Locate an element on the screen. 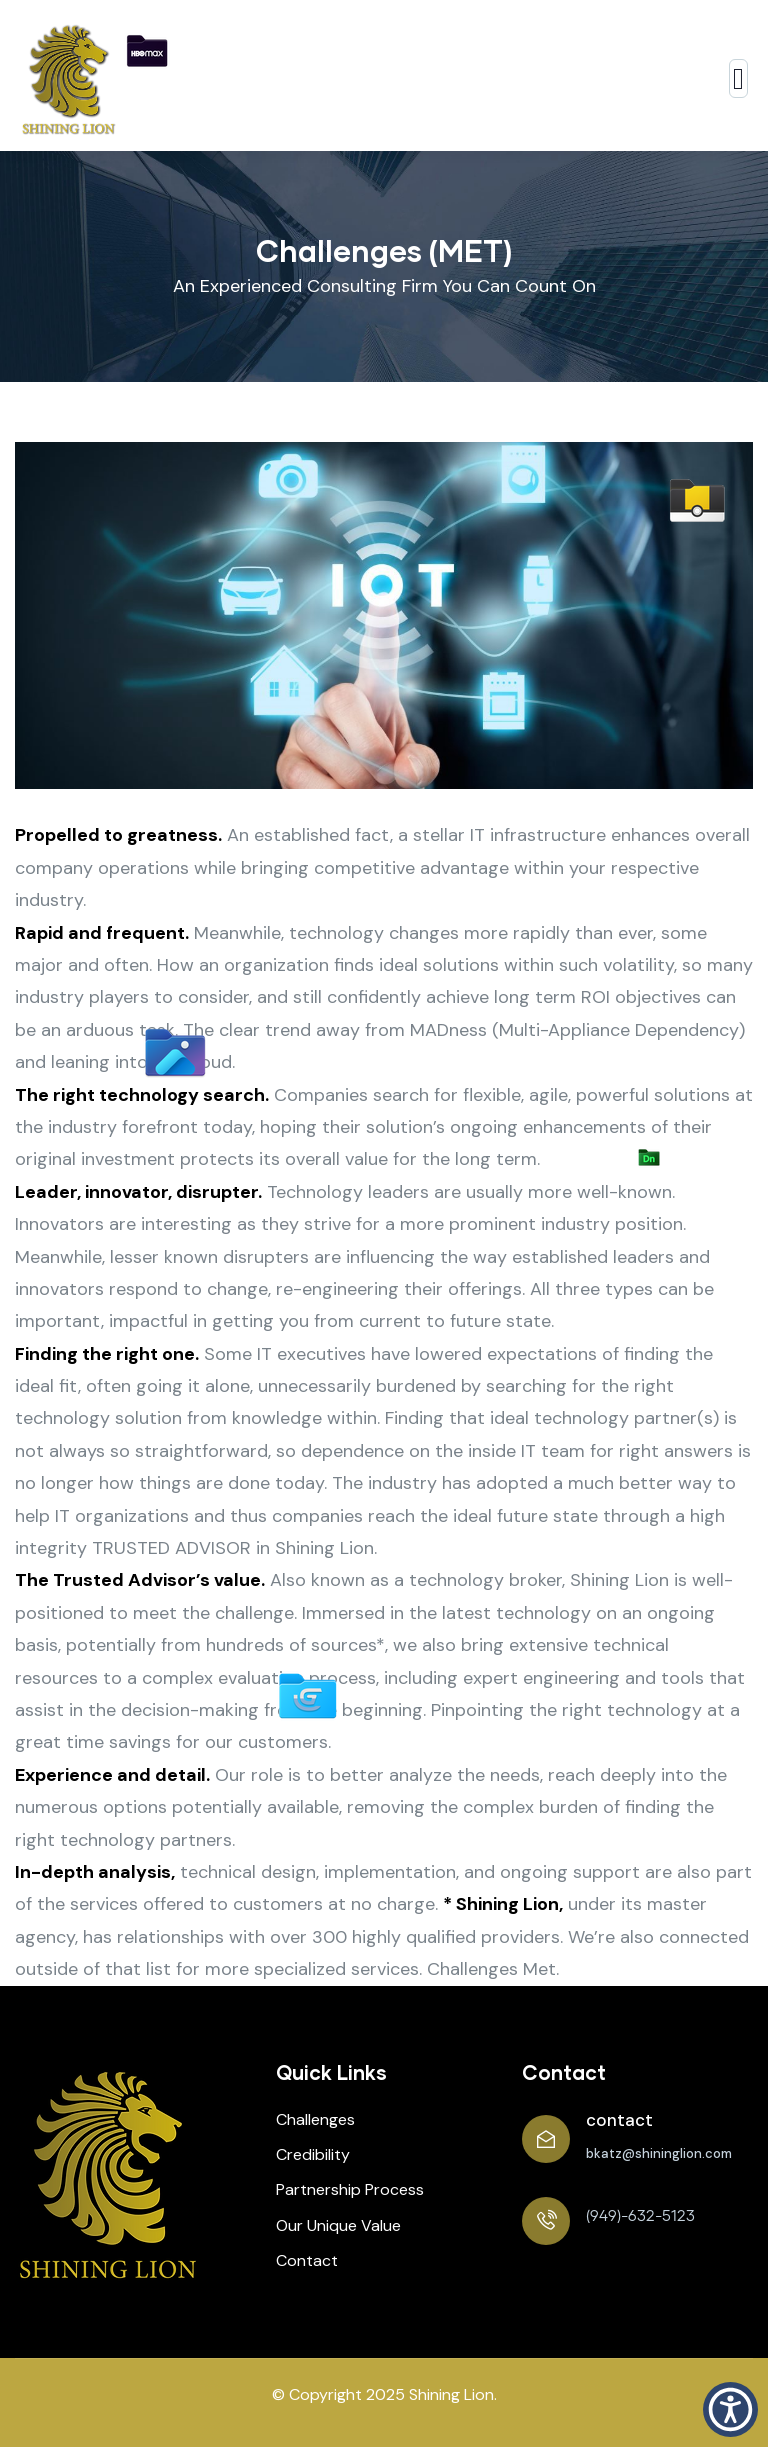 Image resolution: width=768 pixels, height=2447 pixels. folder for pokémon game files or assets is located at coordinates (697, 502).